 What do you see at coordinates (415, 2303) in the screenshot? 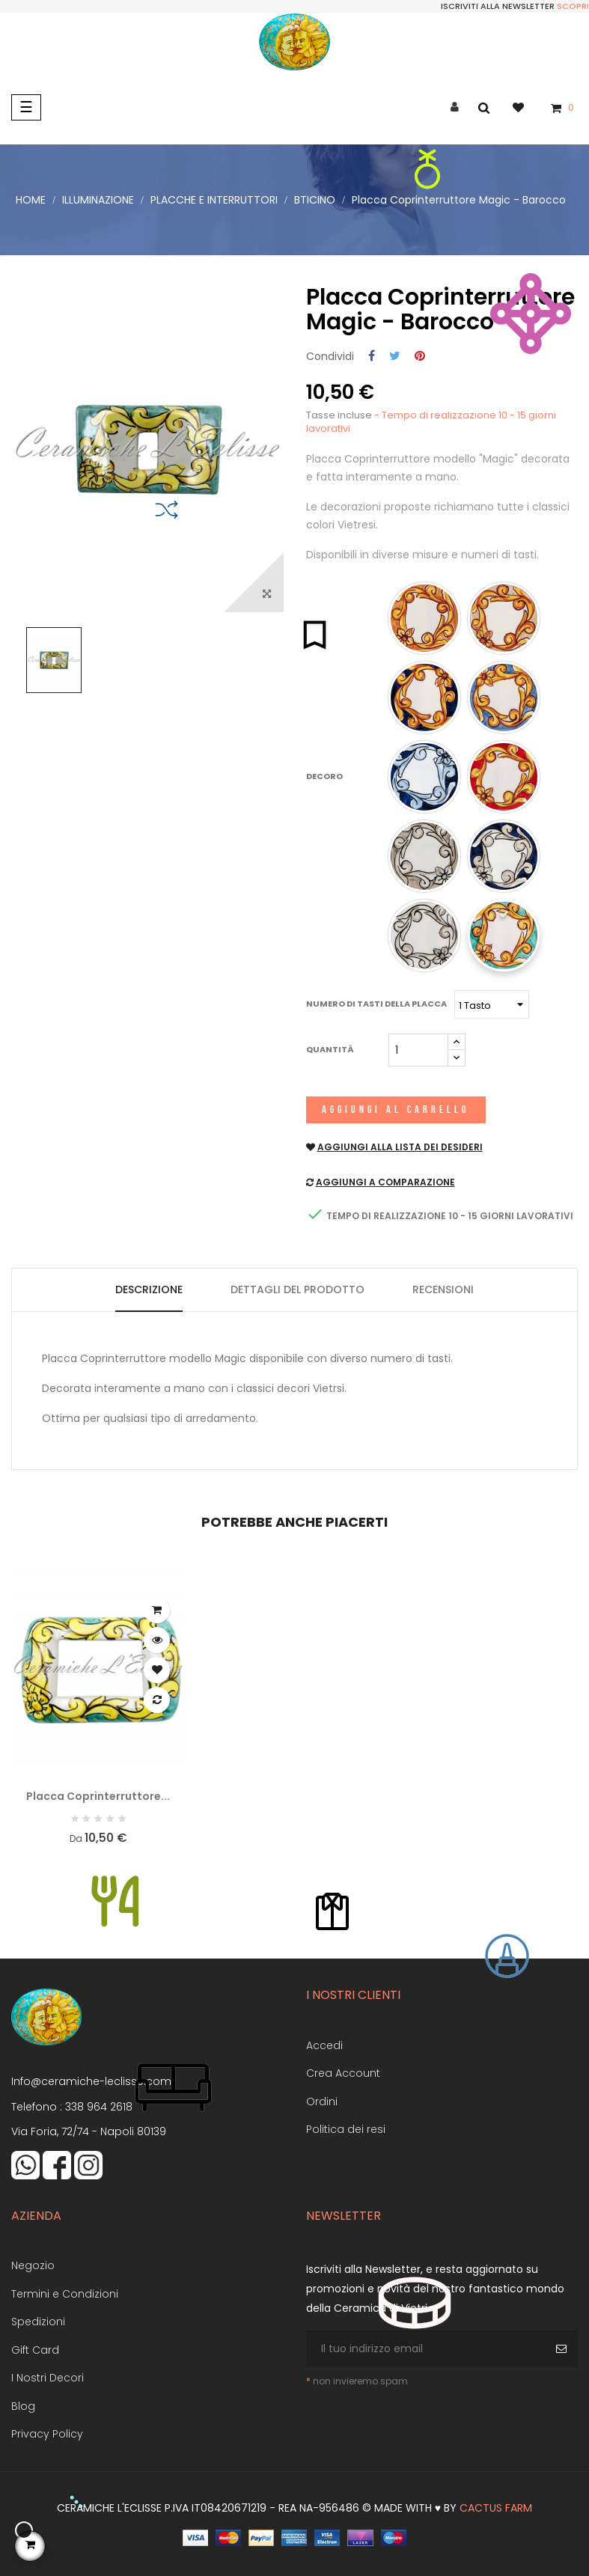
I see `view your coin balance or currency` at bounding box center [415, 2303].